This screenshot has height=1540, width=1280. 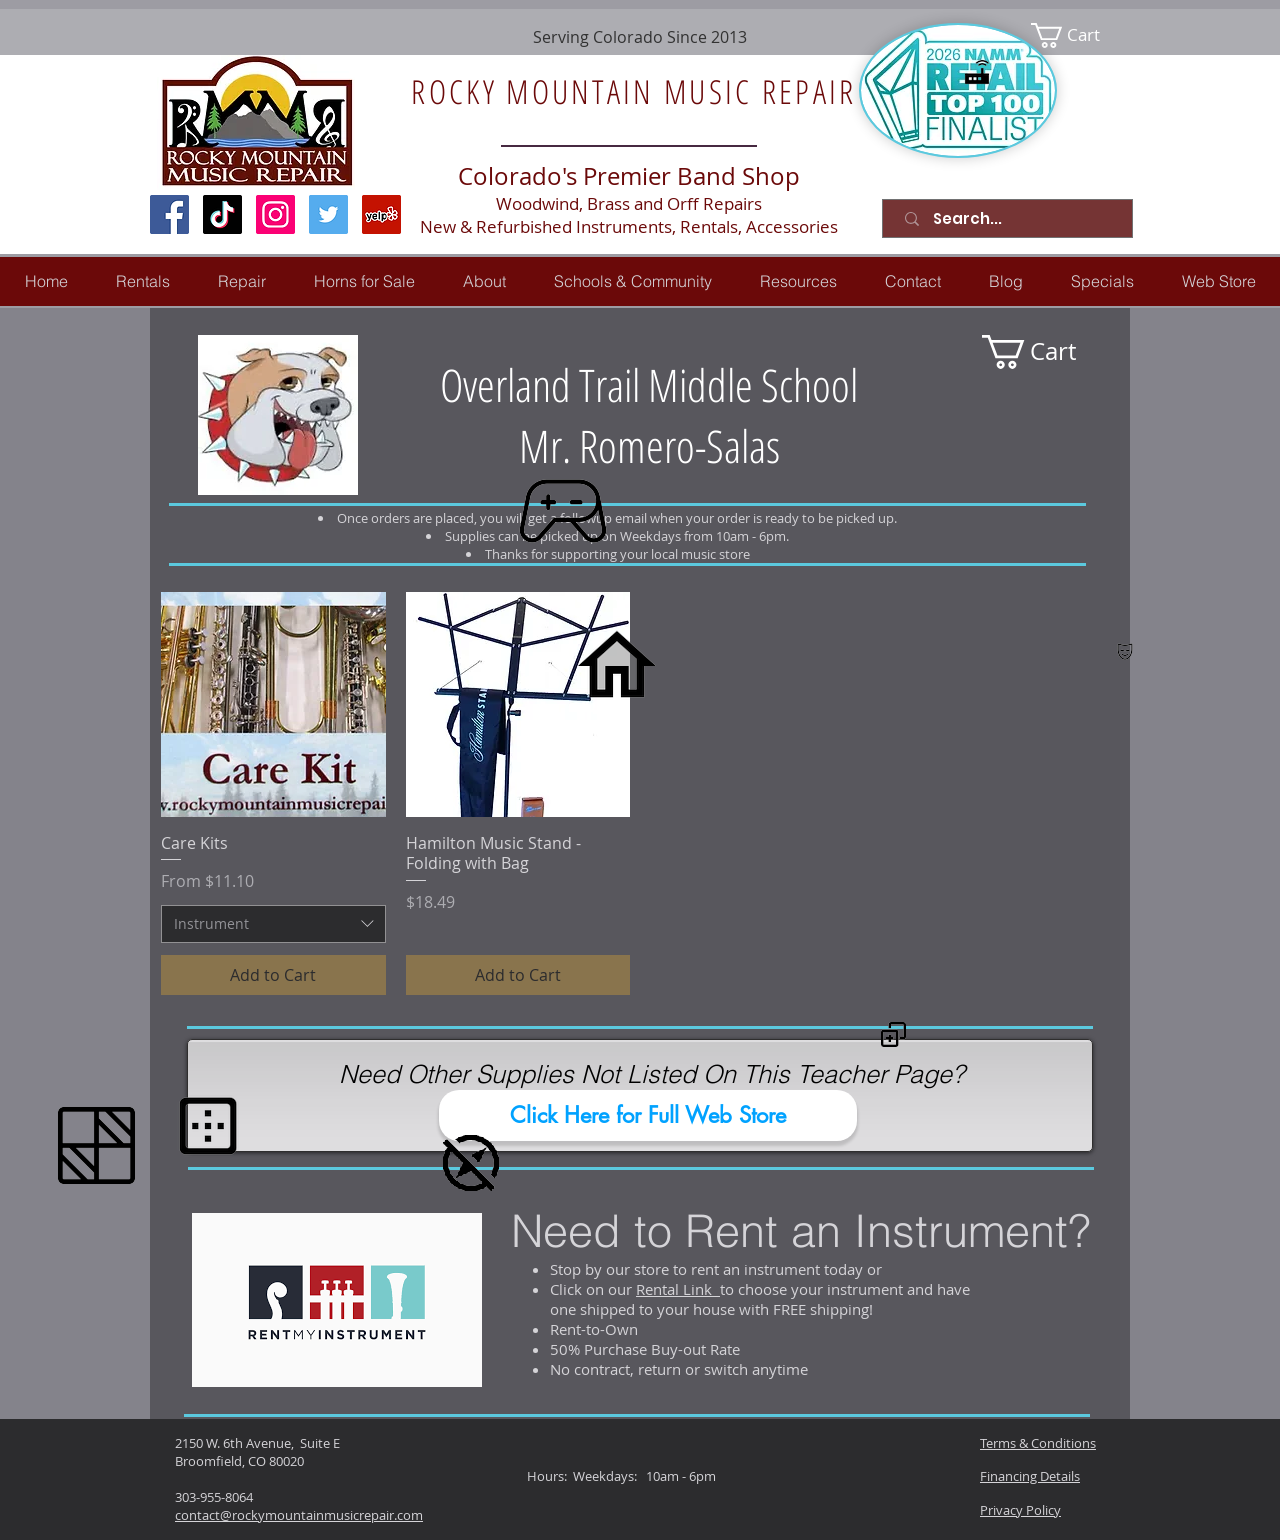 I want to click on indicates transparency in image editing, so click(x=96, y=1145).